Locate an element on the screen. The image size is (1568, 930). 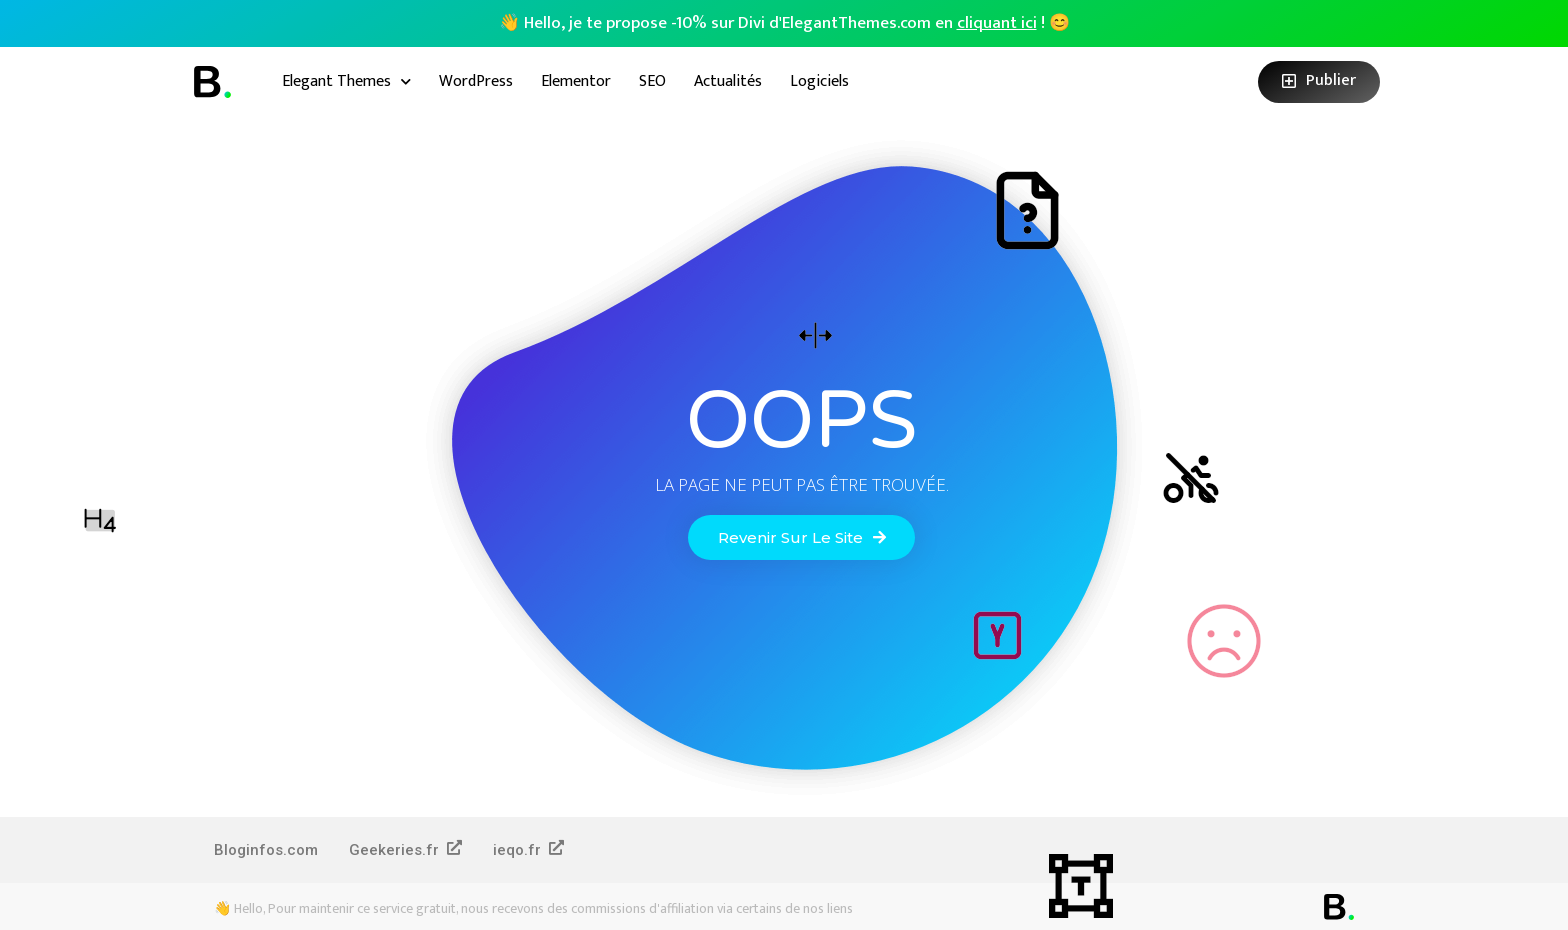
indicates a keyboard key or shortcut for the letter Y is located at coordinates (997, 635).